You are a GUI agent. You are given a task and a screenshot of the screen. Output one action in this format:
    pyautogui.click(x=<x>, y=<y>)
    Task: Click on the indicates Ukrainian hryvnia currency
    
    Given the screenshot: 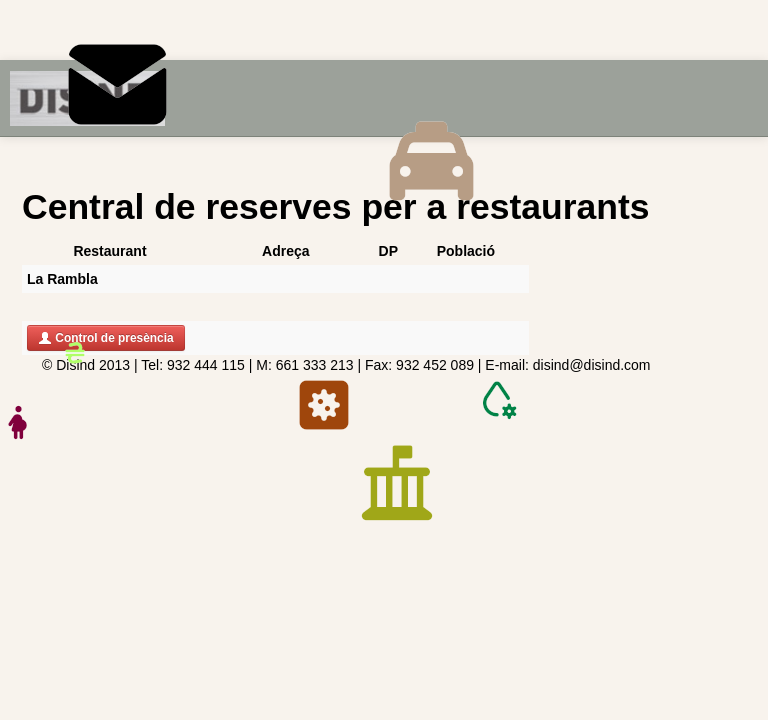 What is the action you would take?
    pyautogui.click(x=75, y=353)
    